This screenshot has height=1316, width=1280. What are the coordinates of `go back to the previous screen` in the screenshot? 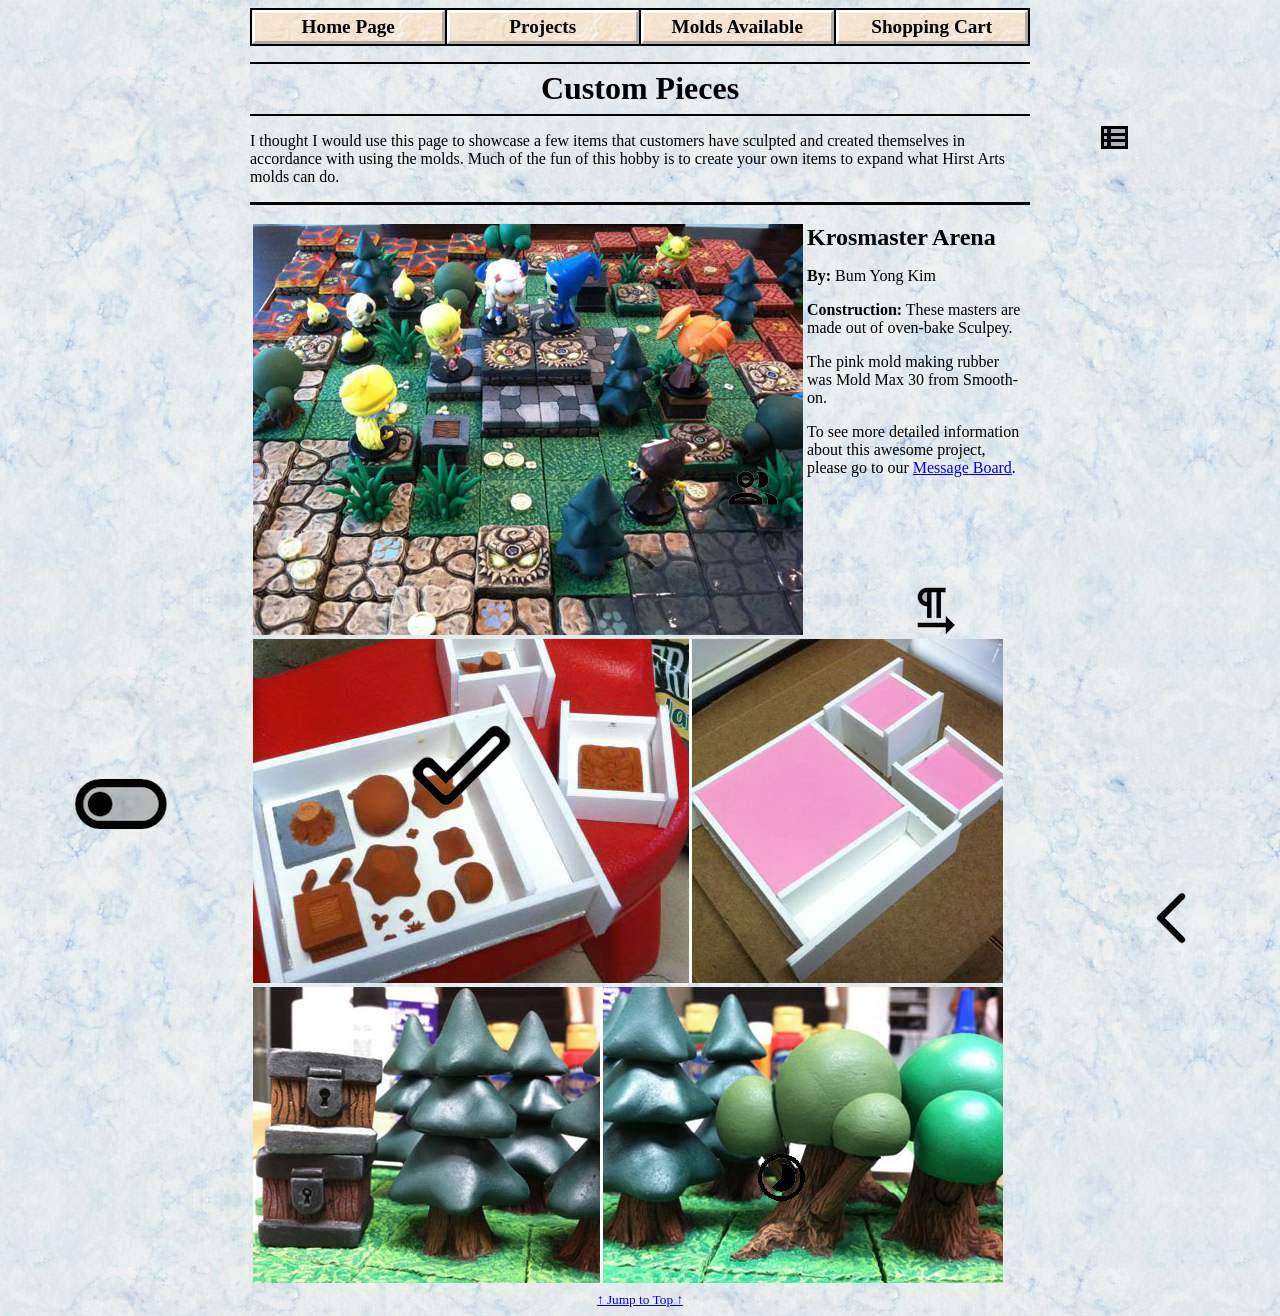 It's located at (1172, 918).